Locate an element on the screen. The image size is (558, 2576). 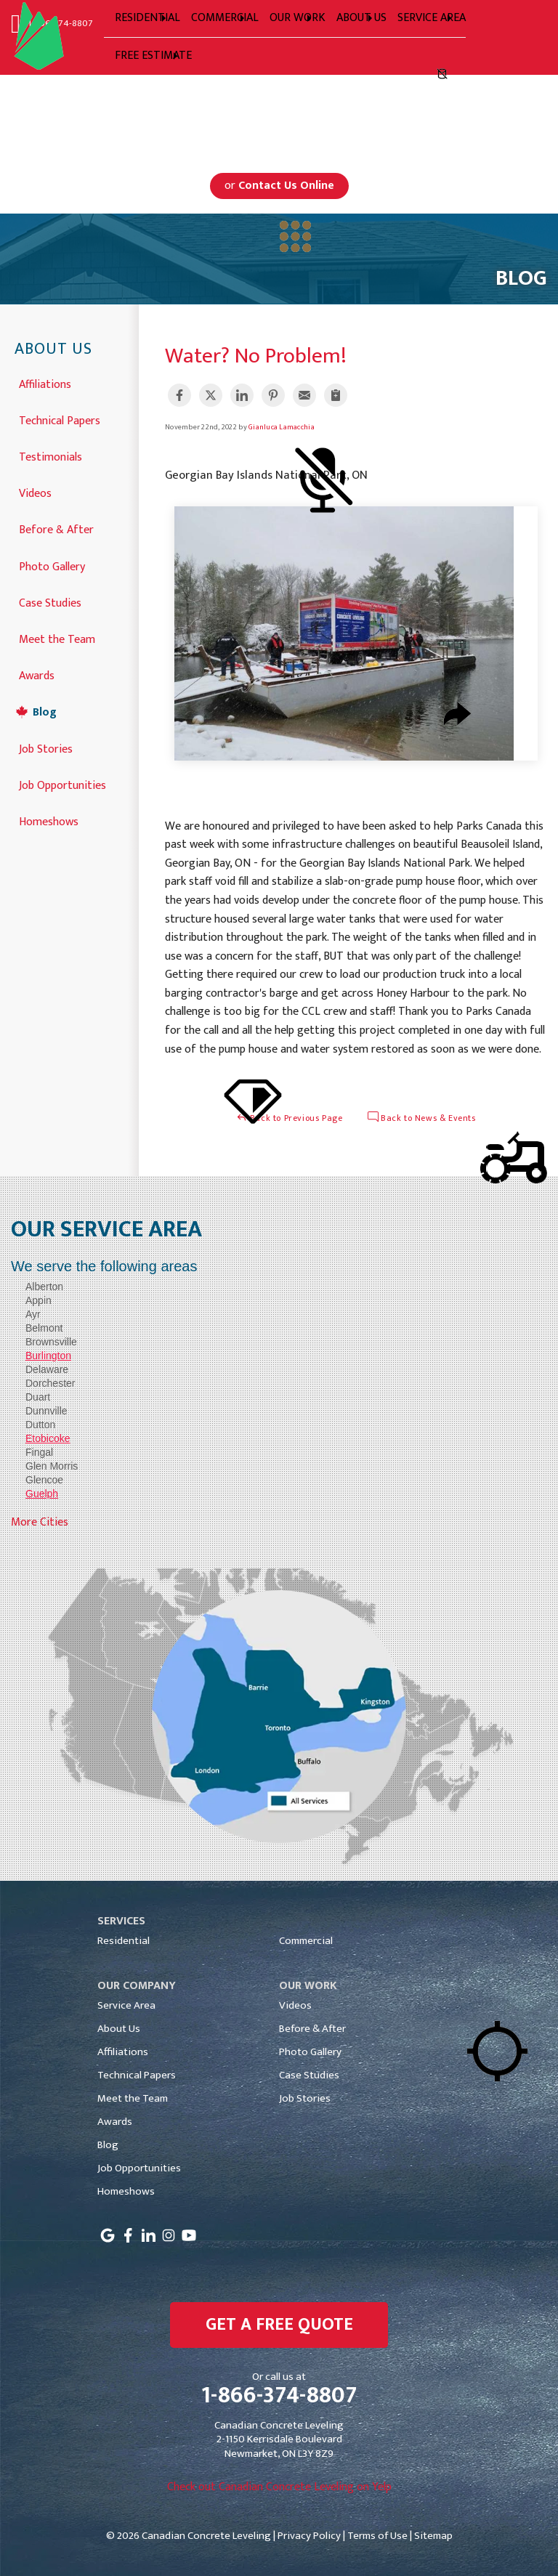
GPS signal is searching or not yet locked is located at coordinates (497, 2051).